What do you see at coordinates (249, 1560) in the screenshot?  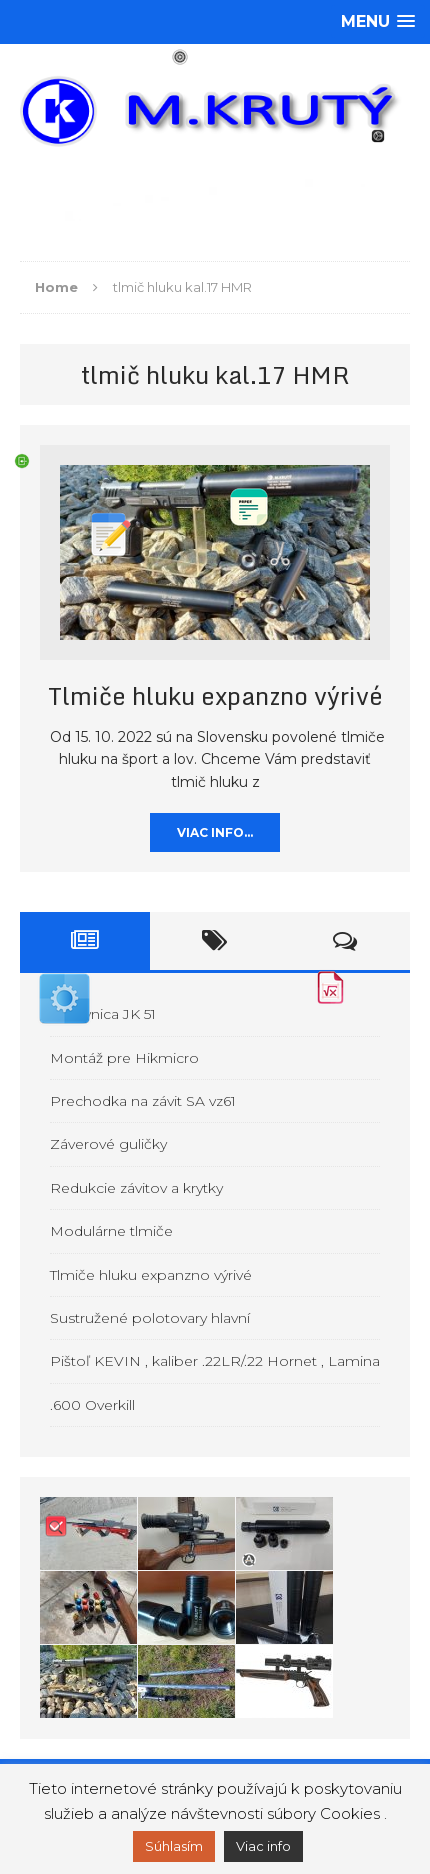 I see `check for available software updates` at bounding box center [249, 1560].